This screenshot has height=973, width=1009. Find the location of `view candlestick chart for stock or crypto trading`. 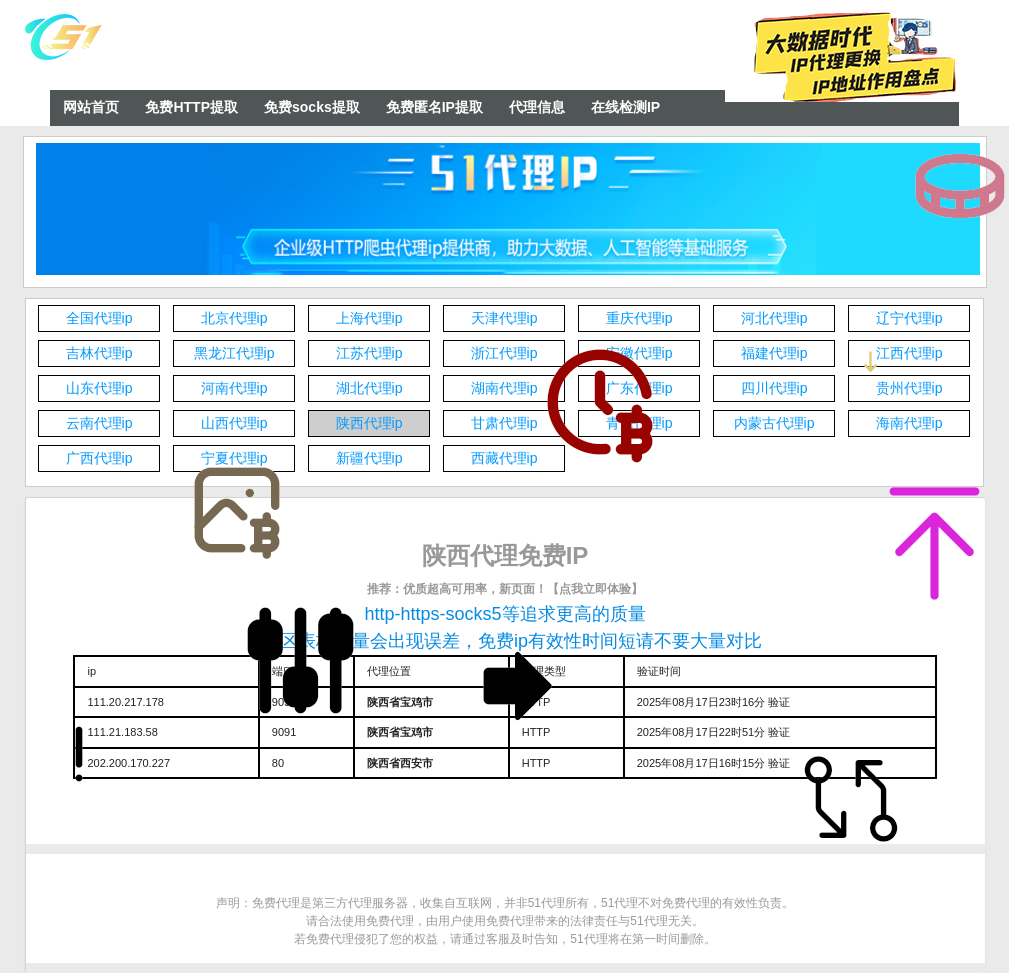

view candlestick chart for stock or crypto trading is located at coordinates (300, 660).